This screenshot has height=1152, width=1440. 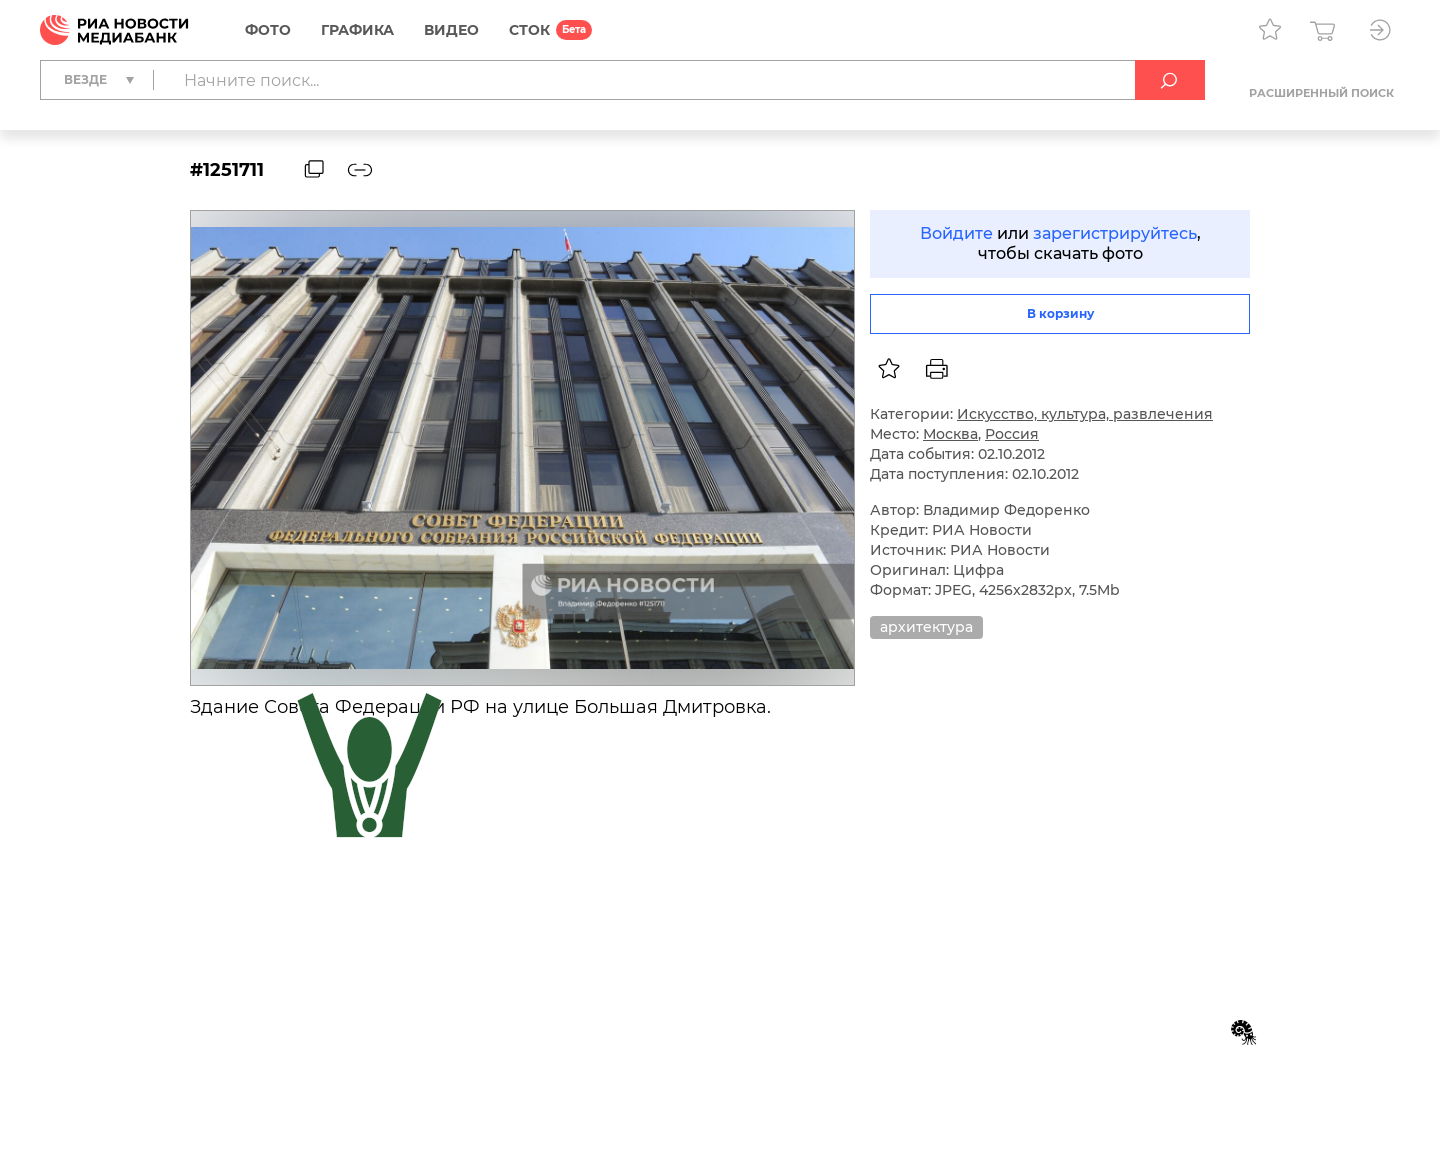 What do you see at coordinates (369, 764) in the screenshot?
I see `indicates a winner or top performer` at bounding box center [369, 764].